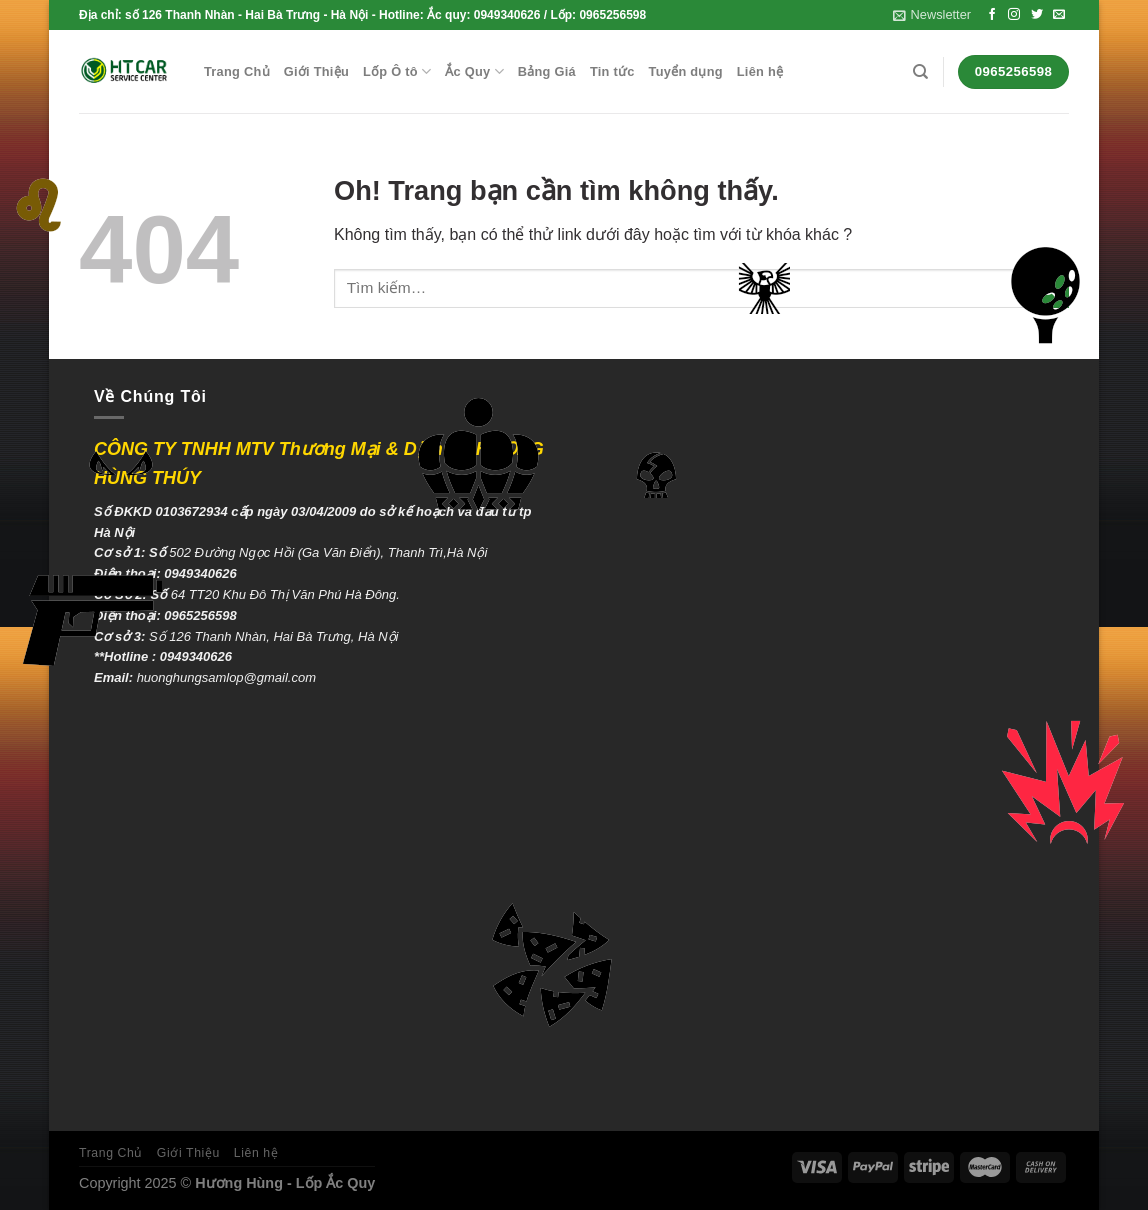 The height and width of the screenshot is (1210, 1148). I want to click on indicates a mine has been triggered or detonated, so click(1063, 783).